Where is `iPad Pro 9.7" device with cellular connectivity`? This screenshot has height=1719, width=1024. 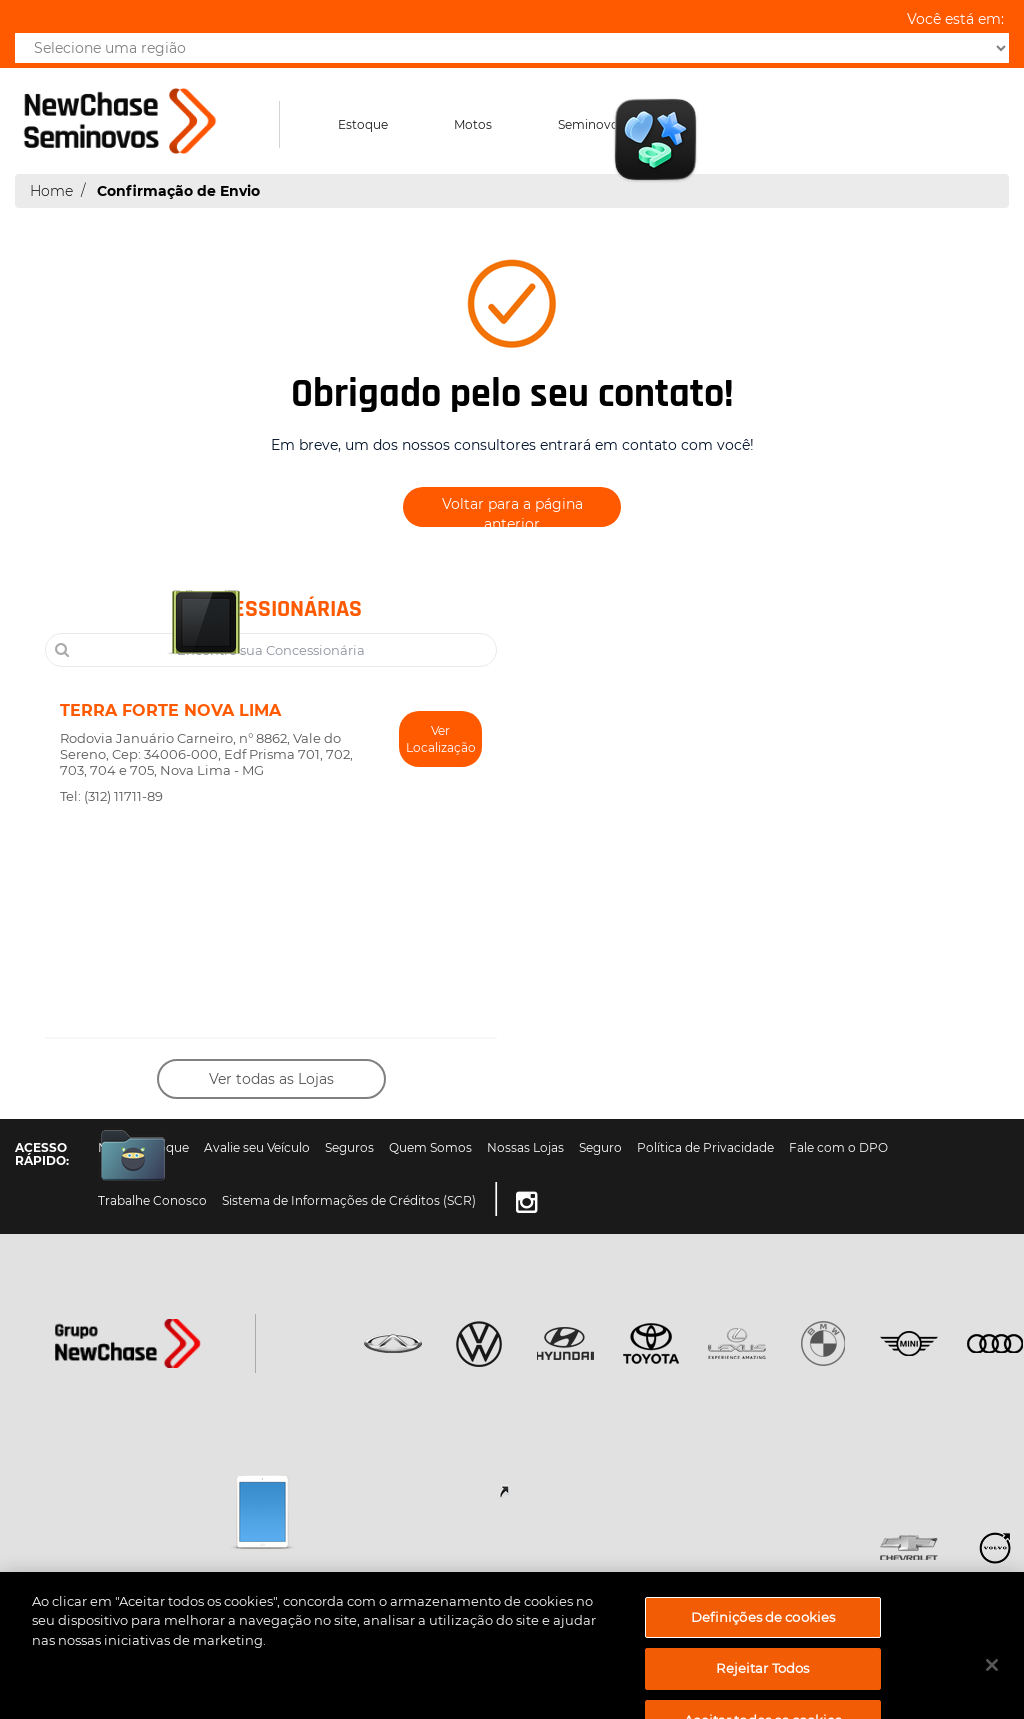
iPad Pro 9.7" device with cellular connectivity is located at coordinates (262, 1511).